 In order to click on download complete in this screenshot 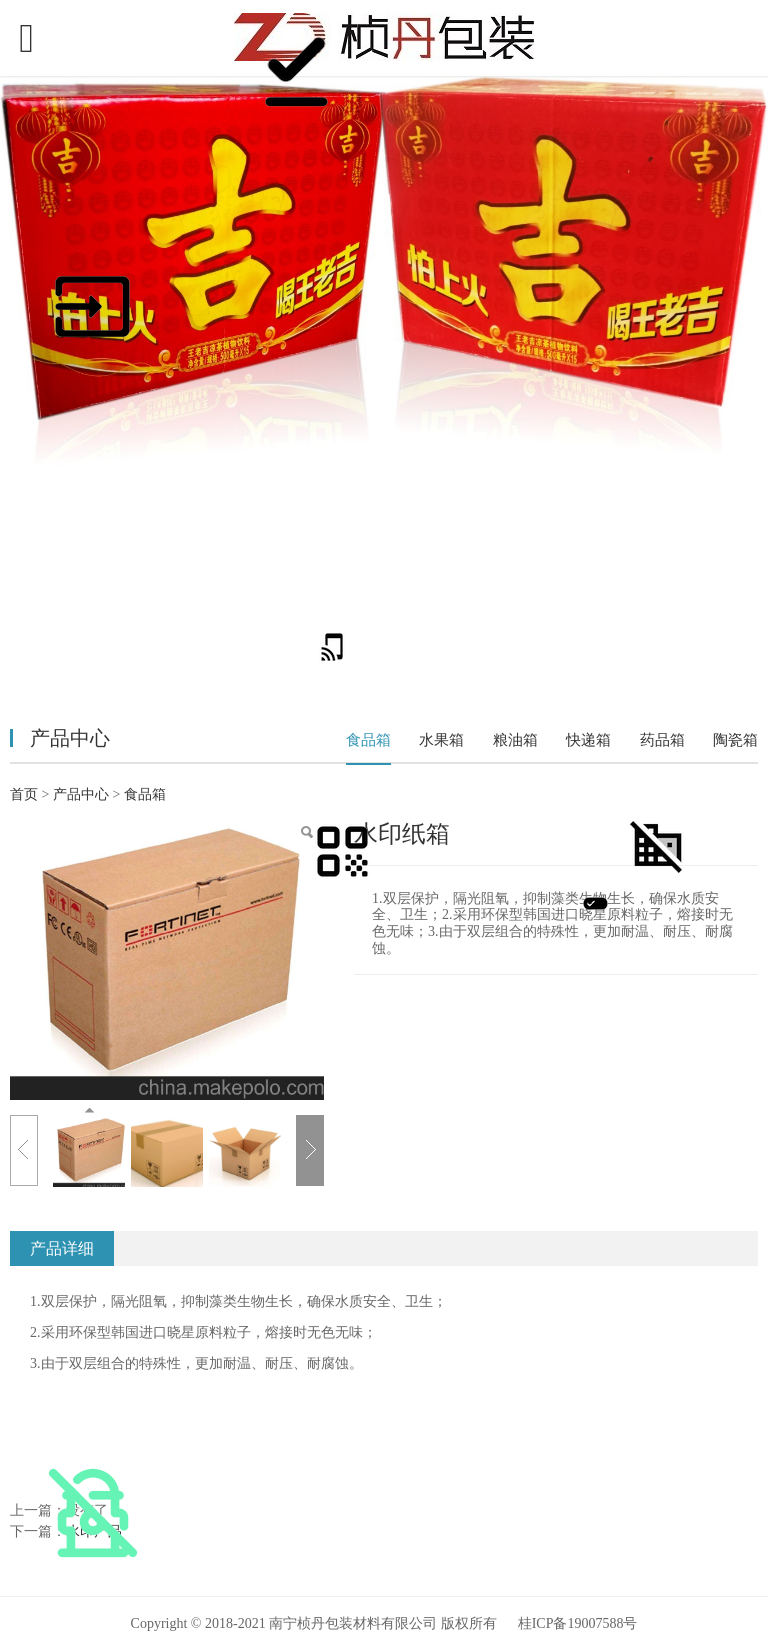, I will do `click(296, 70)`.